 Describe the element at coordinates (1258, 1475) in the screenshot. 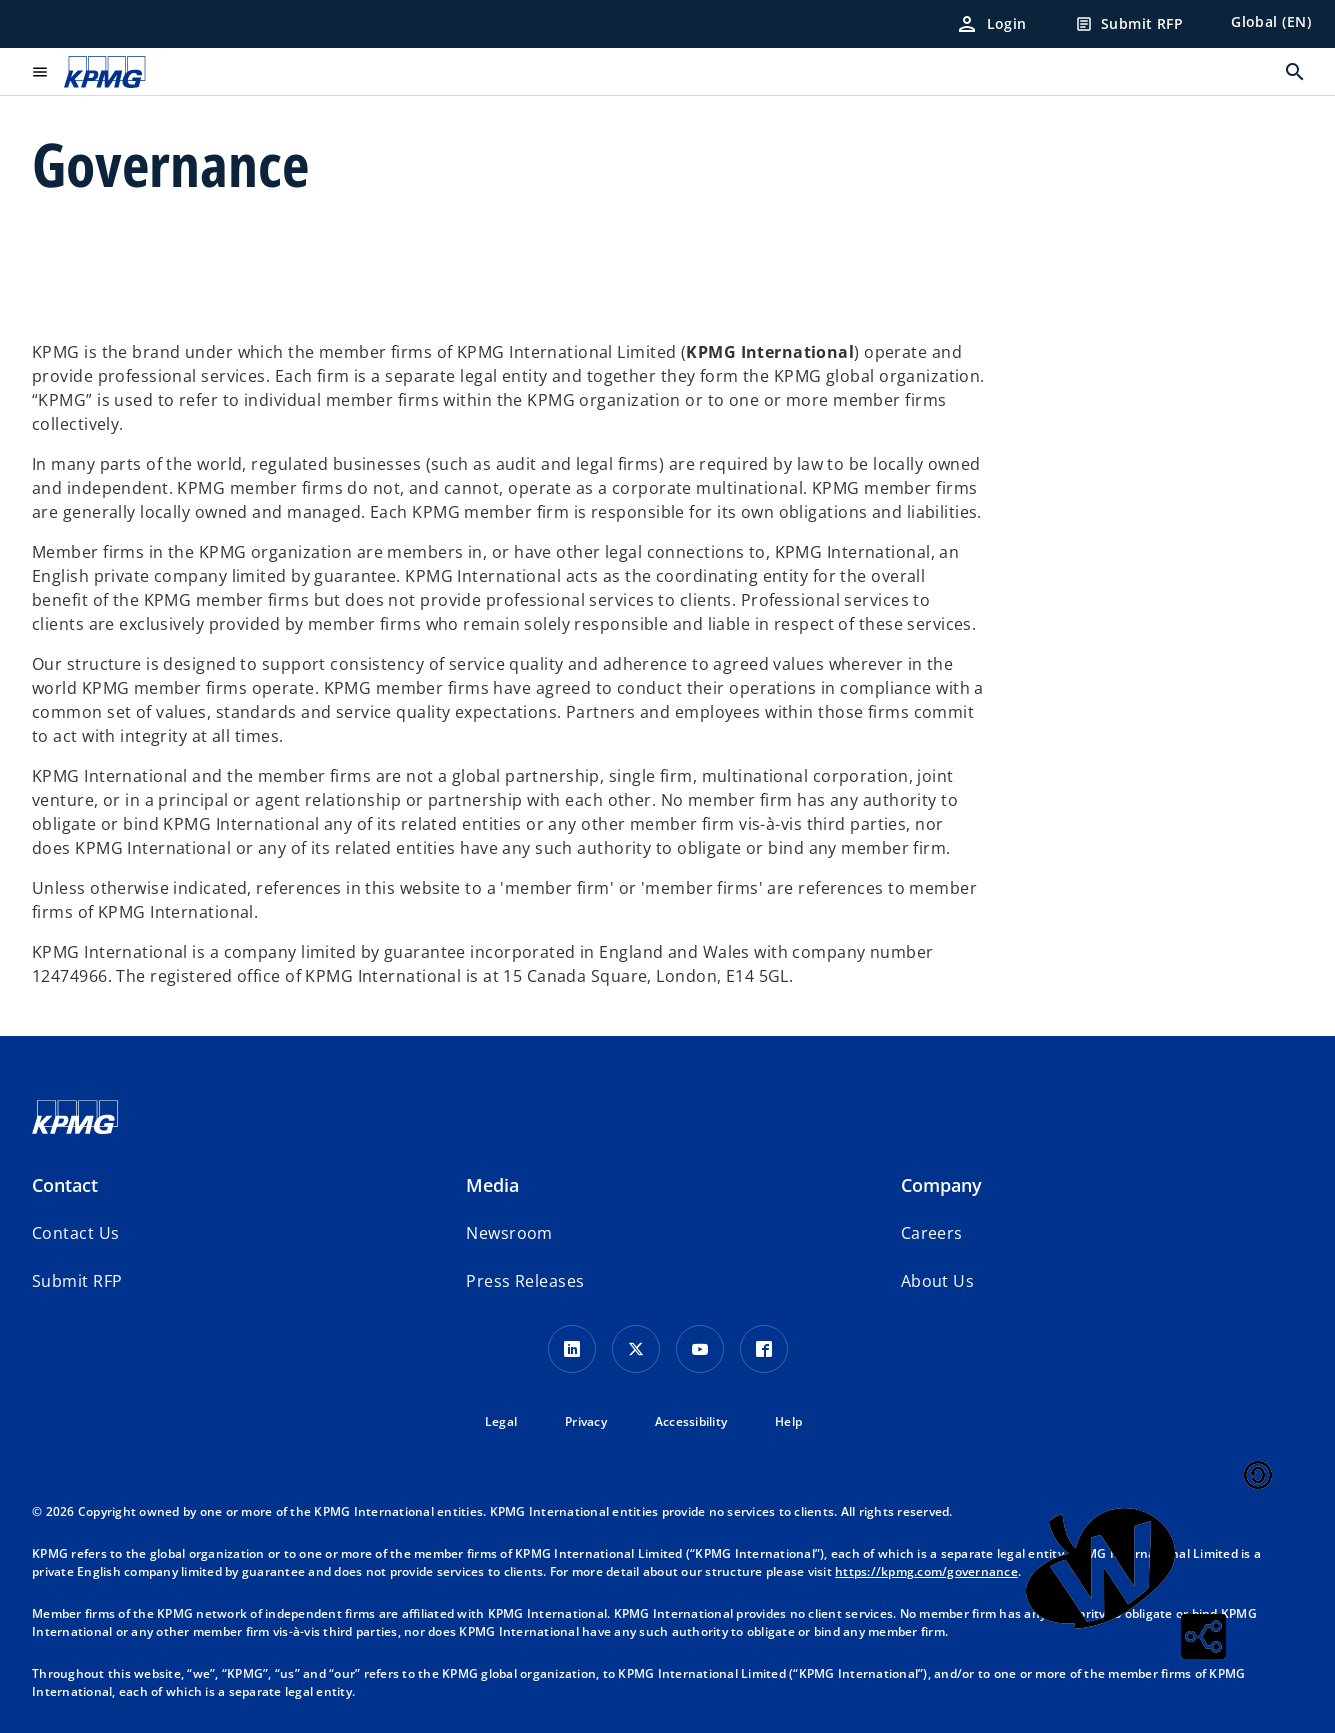

I see `creative commons share-alike license indicator` at that location.